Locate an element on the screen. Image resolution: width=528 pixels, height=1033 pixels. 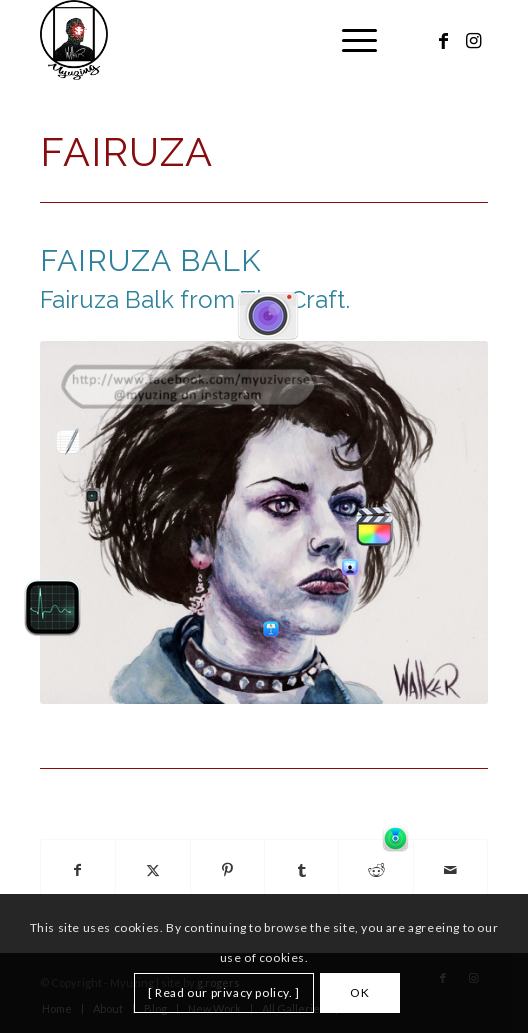
open TextEdit app for basic text editing is located at coordinates (68, 442).